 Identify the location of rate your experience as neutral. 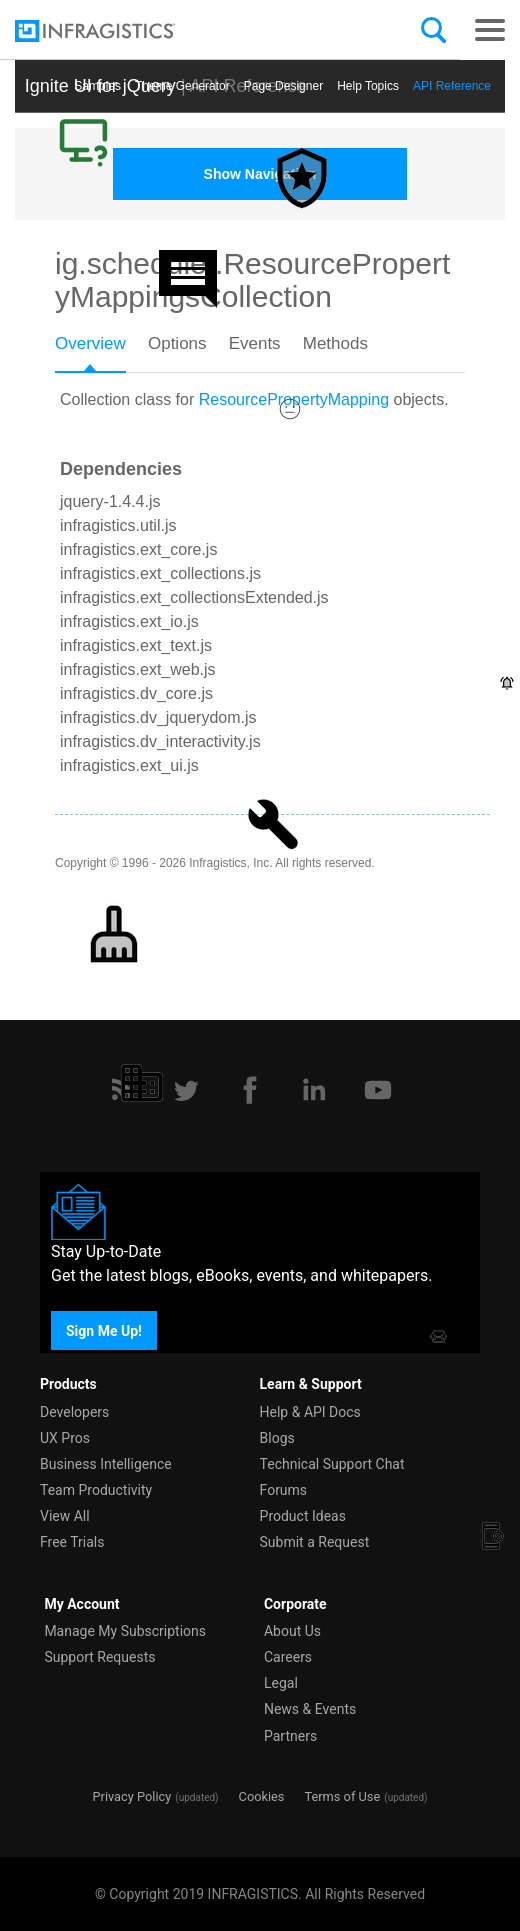
(290, 409).